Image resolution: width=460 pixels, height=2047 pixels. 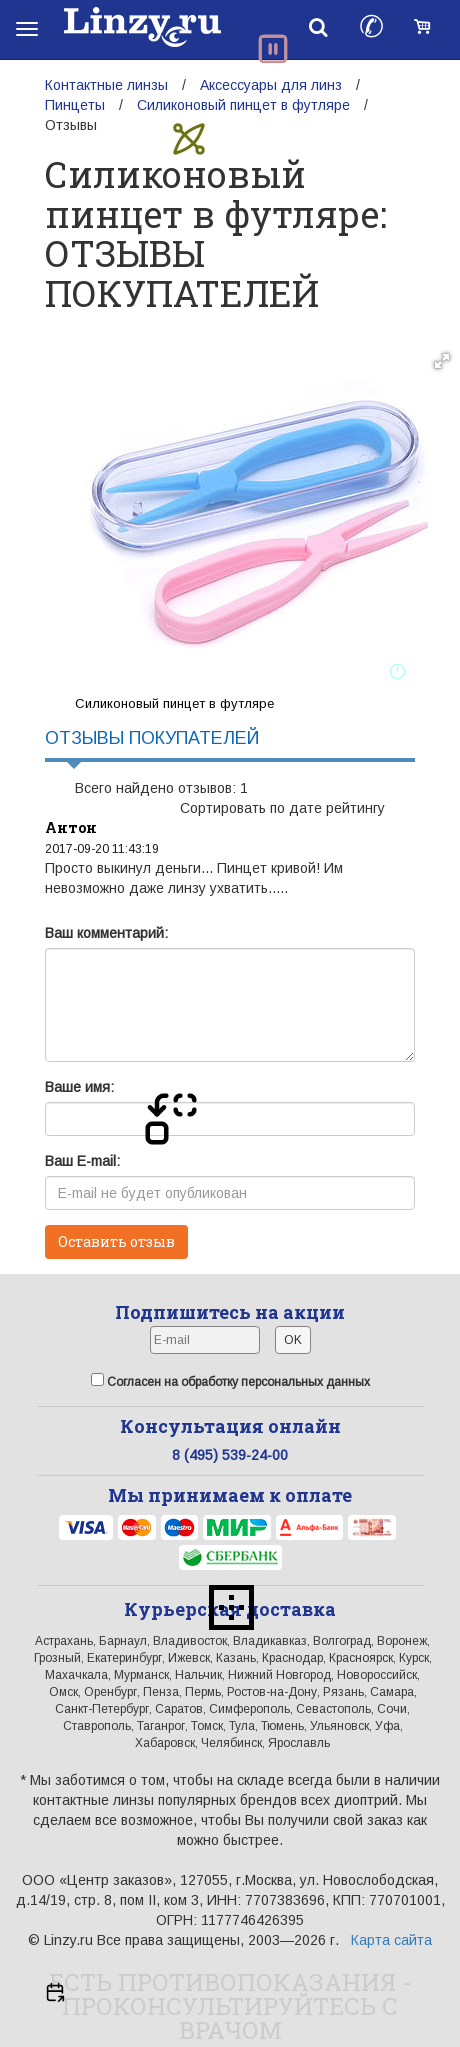 What do you see at coordinates (397, 671) in the screenshot?
I see `indicates 12 o'clock or noon/midnight time` at bounding box center [397, 671].